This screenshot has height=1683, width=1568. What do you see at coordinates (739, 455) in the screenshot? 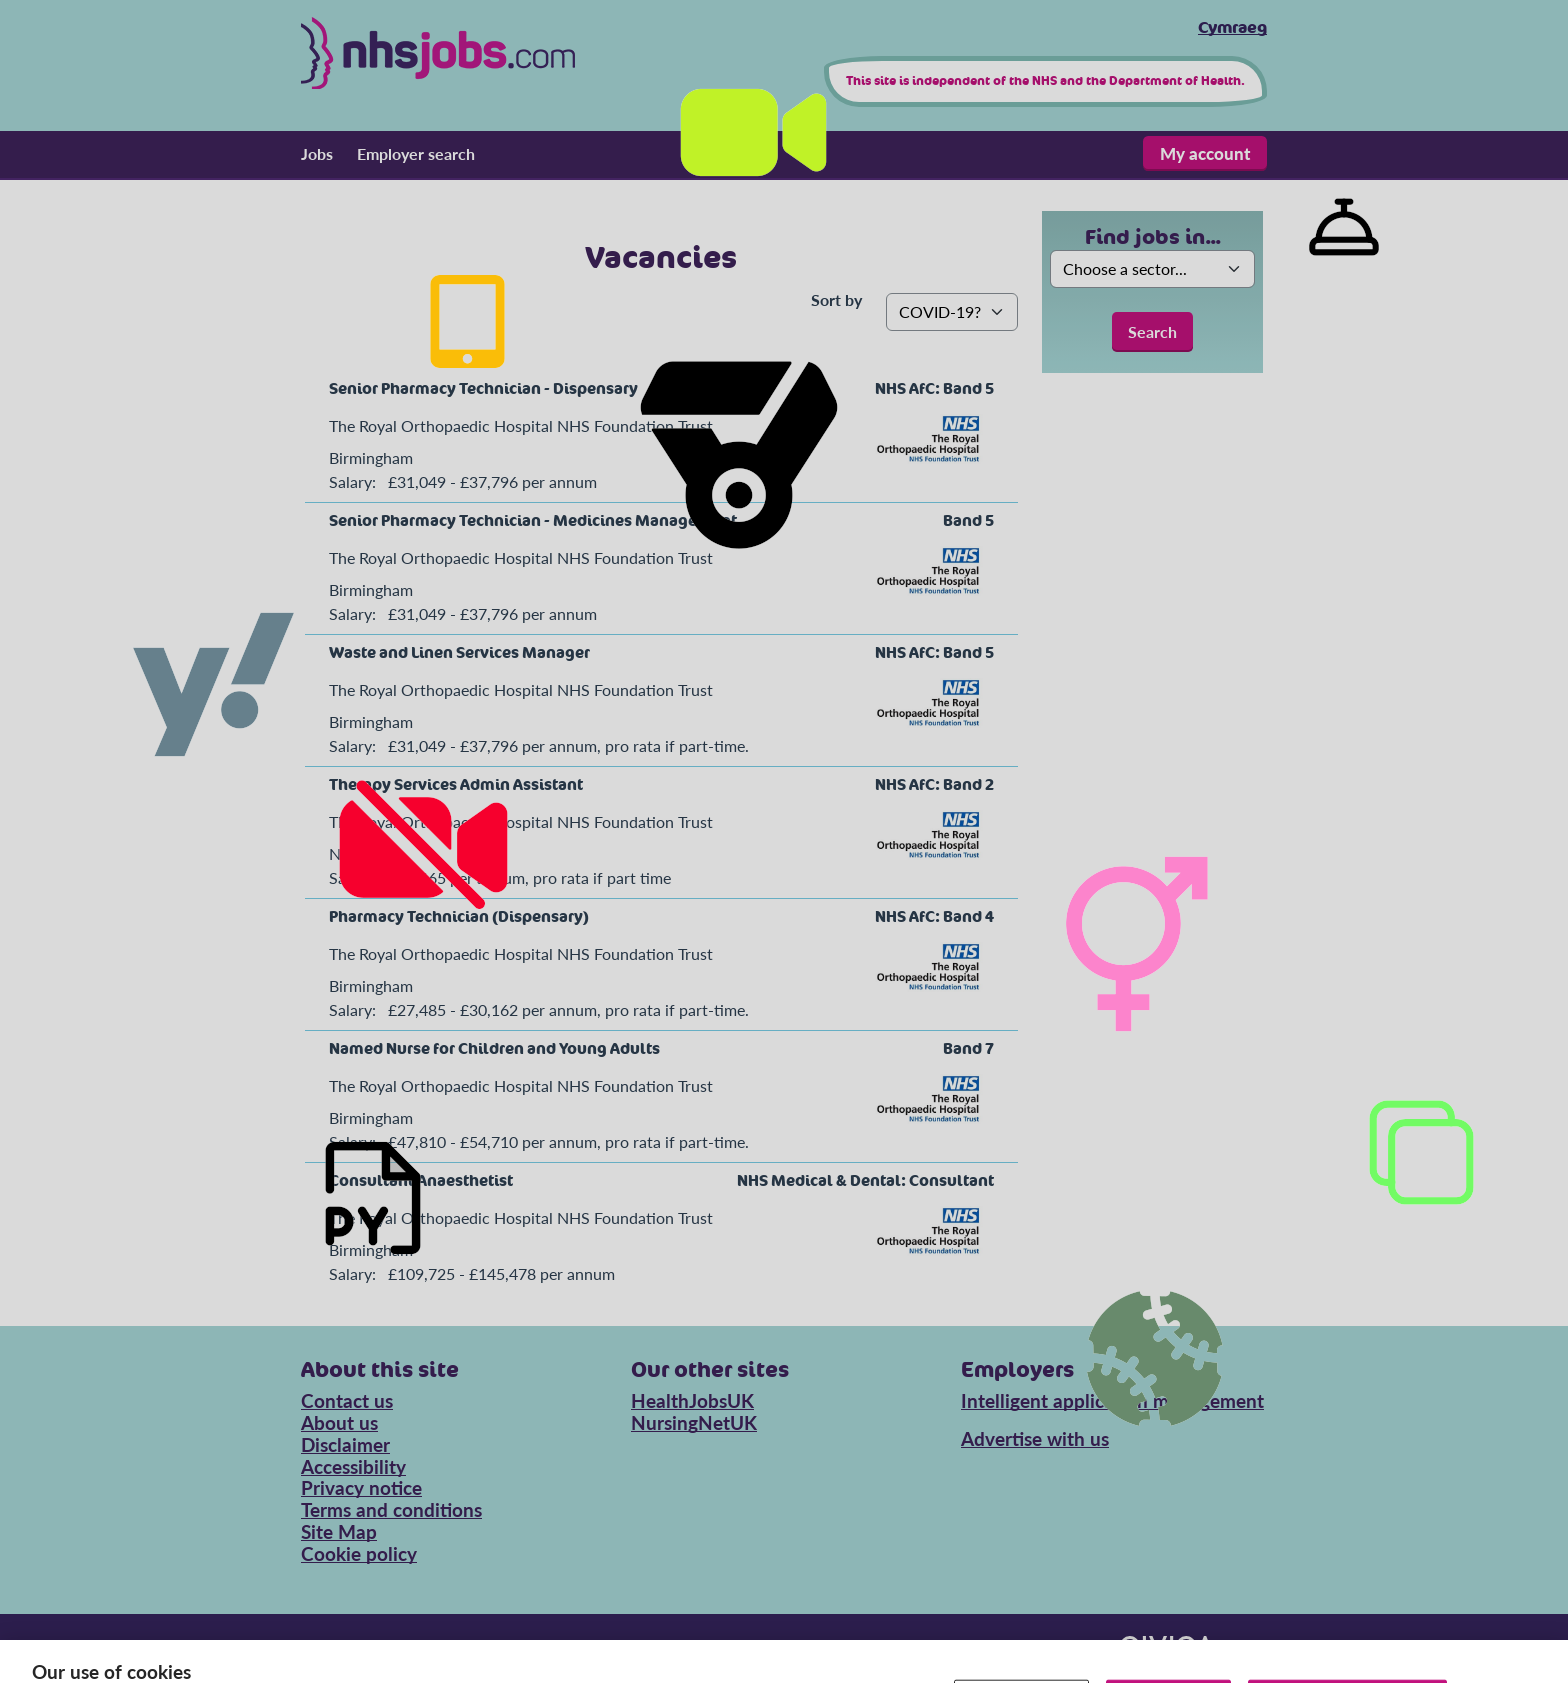
I see `view achievements or awards` at bounding box center [739, 455].